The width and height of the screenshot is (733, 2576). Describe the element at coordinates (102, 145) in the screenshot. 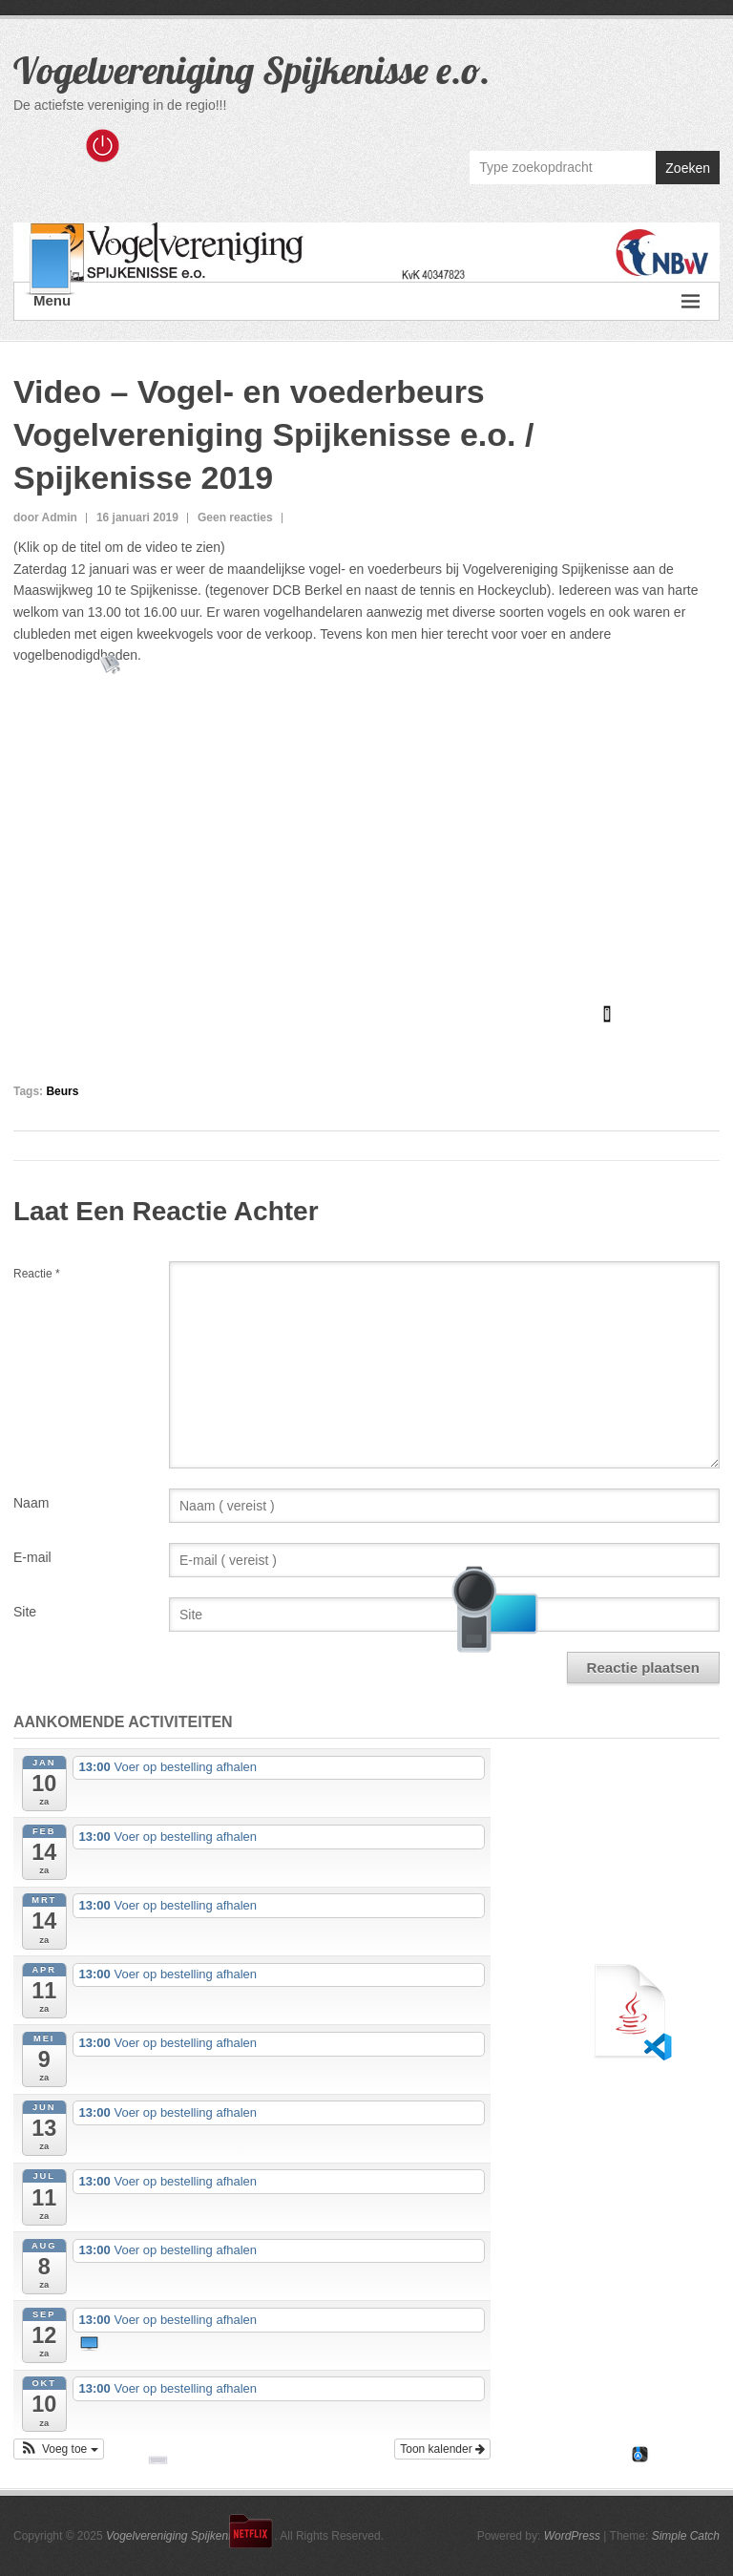

I see `shut down or power off the system` at that location.